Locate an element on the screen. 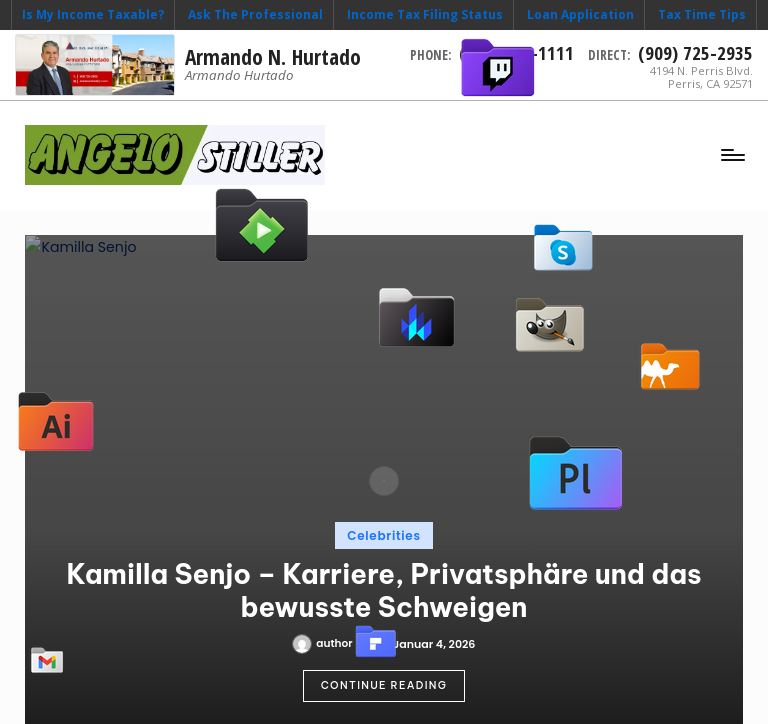 The image size is (768, 724). open folder containing Twitch-related files is located at coordinates (497, 69).